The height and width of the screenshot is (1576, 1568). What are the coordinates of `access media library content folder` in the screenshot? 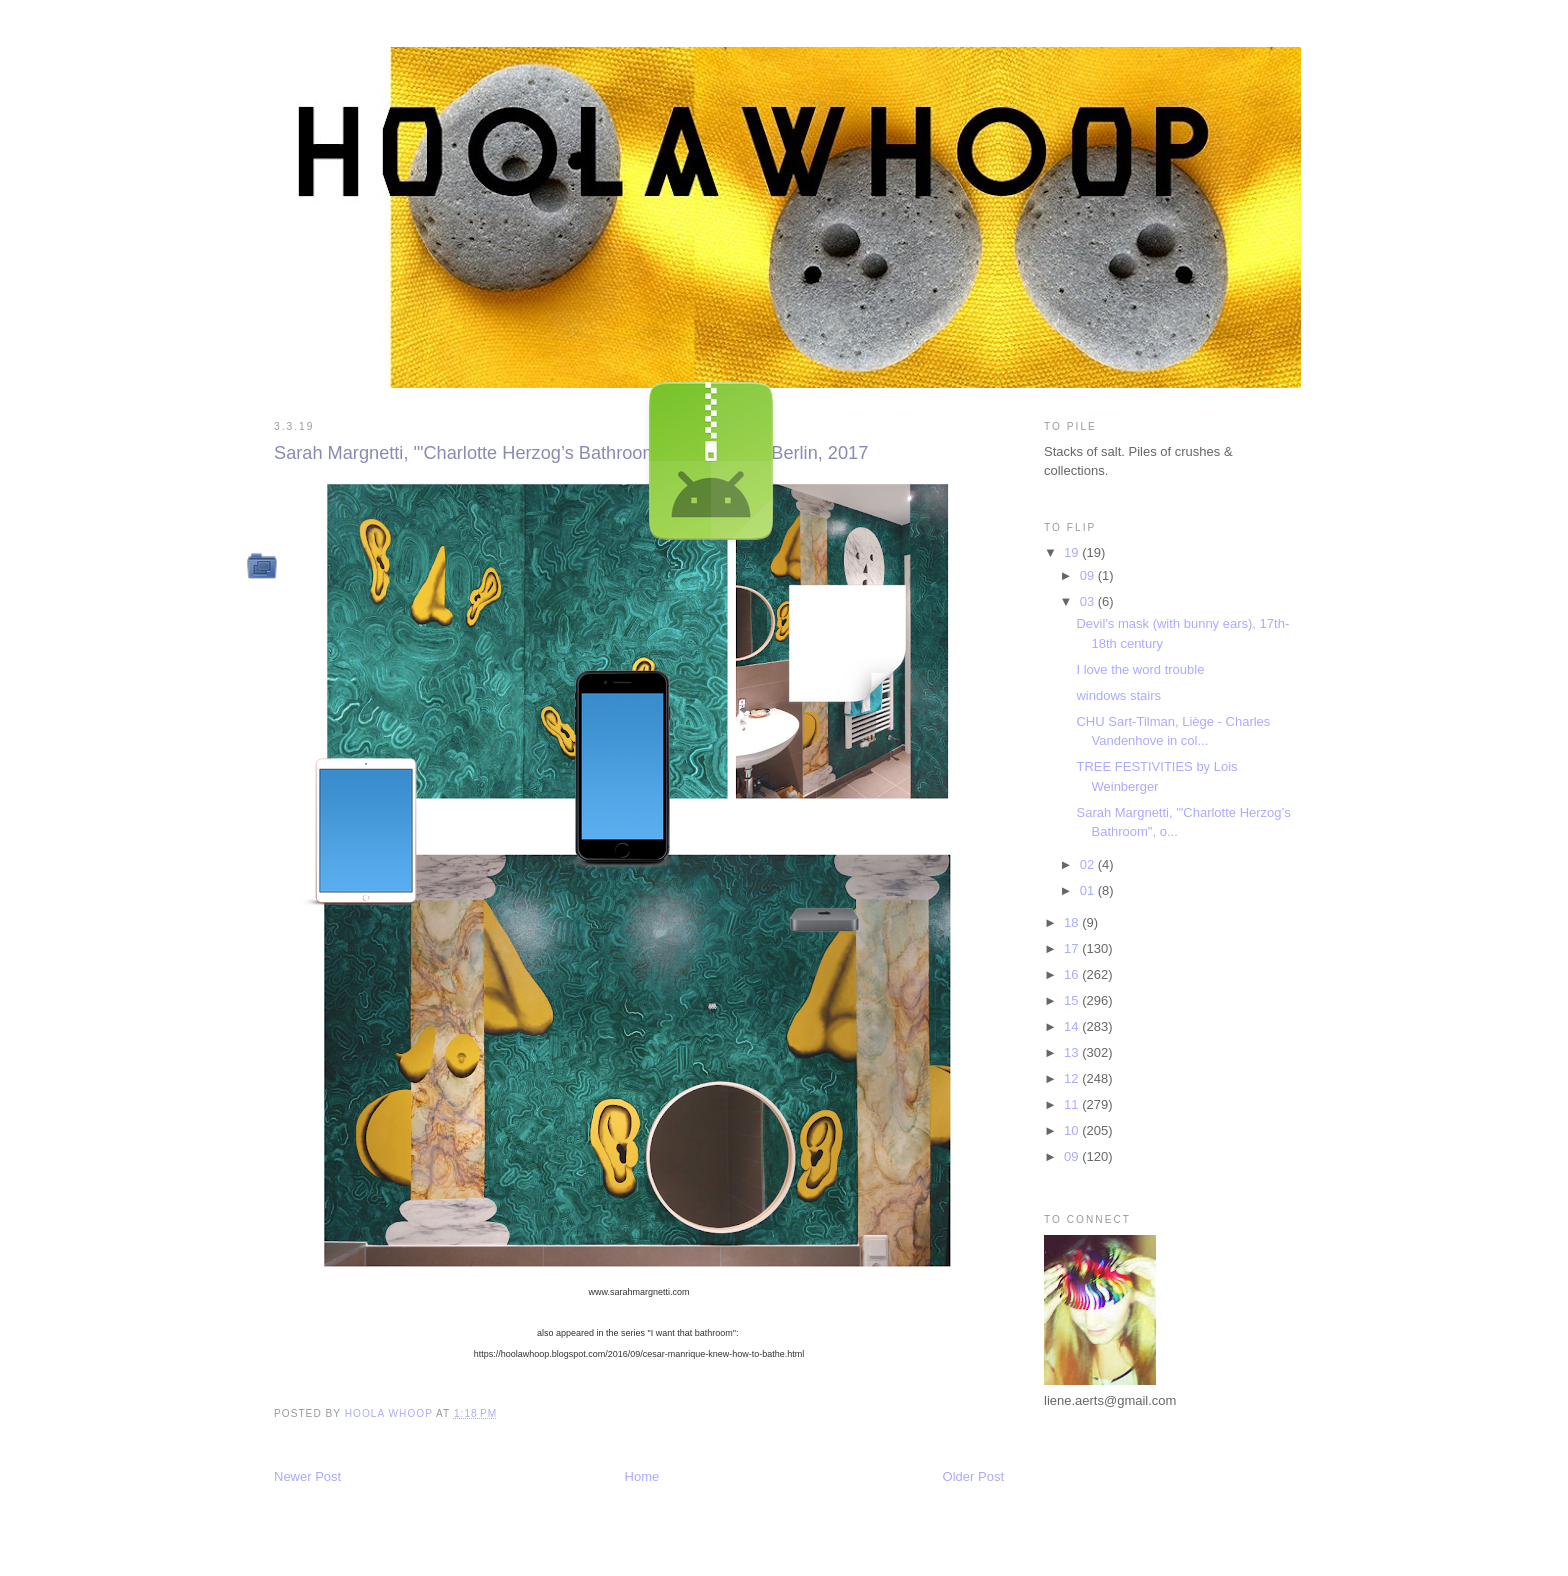 It's located at (262, 566).